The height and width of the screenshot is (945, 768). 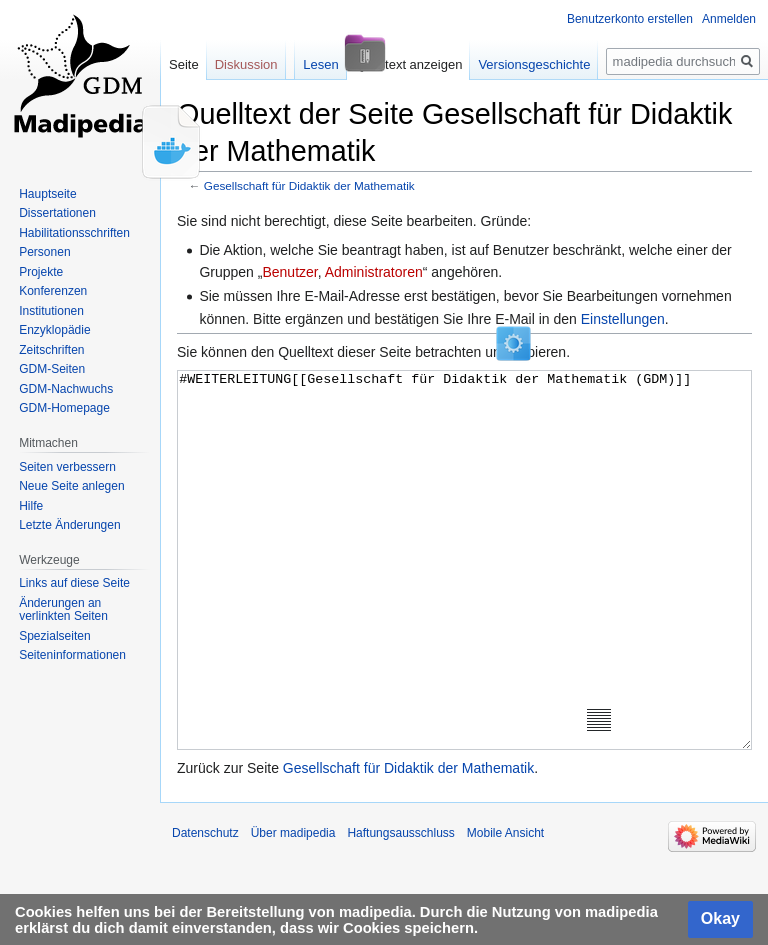 What do you see at coordinates (365, 53) in the screenshot?
I see `access your templates folder` at bounding box center [365, 53].